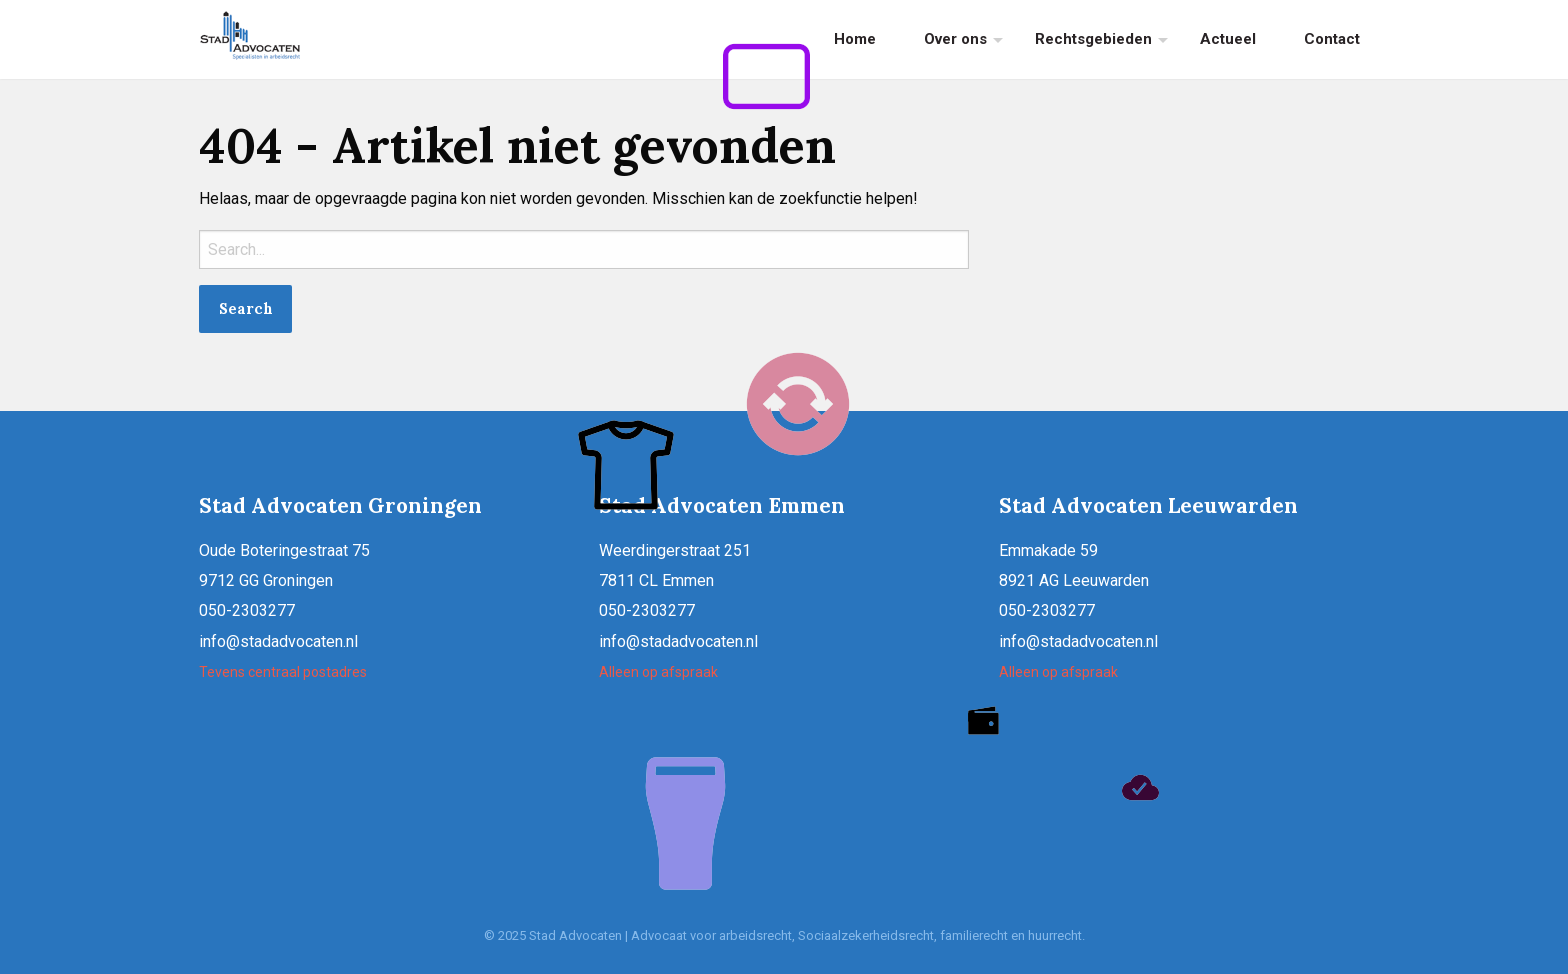 The height and width of the screenshot is (974, 1568). I want to click on file successfully uploaded to cloud storage, so click(1140, 787).